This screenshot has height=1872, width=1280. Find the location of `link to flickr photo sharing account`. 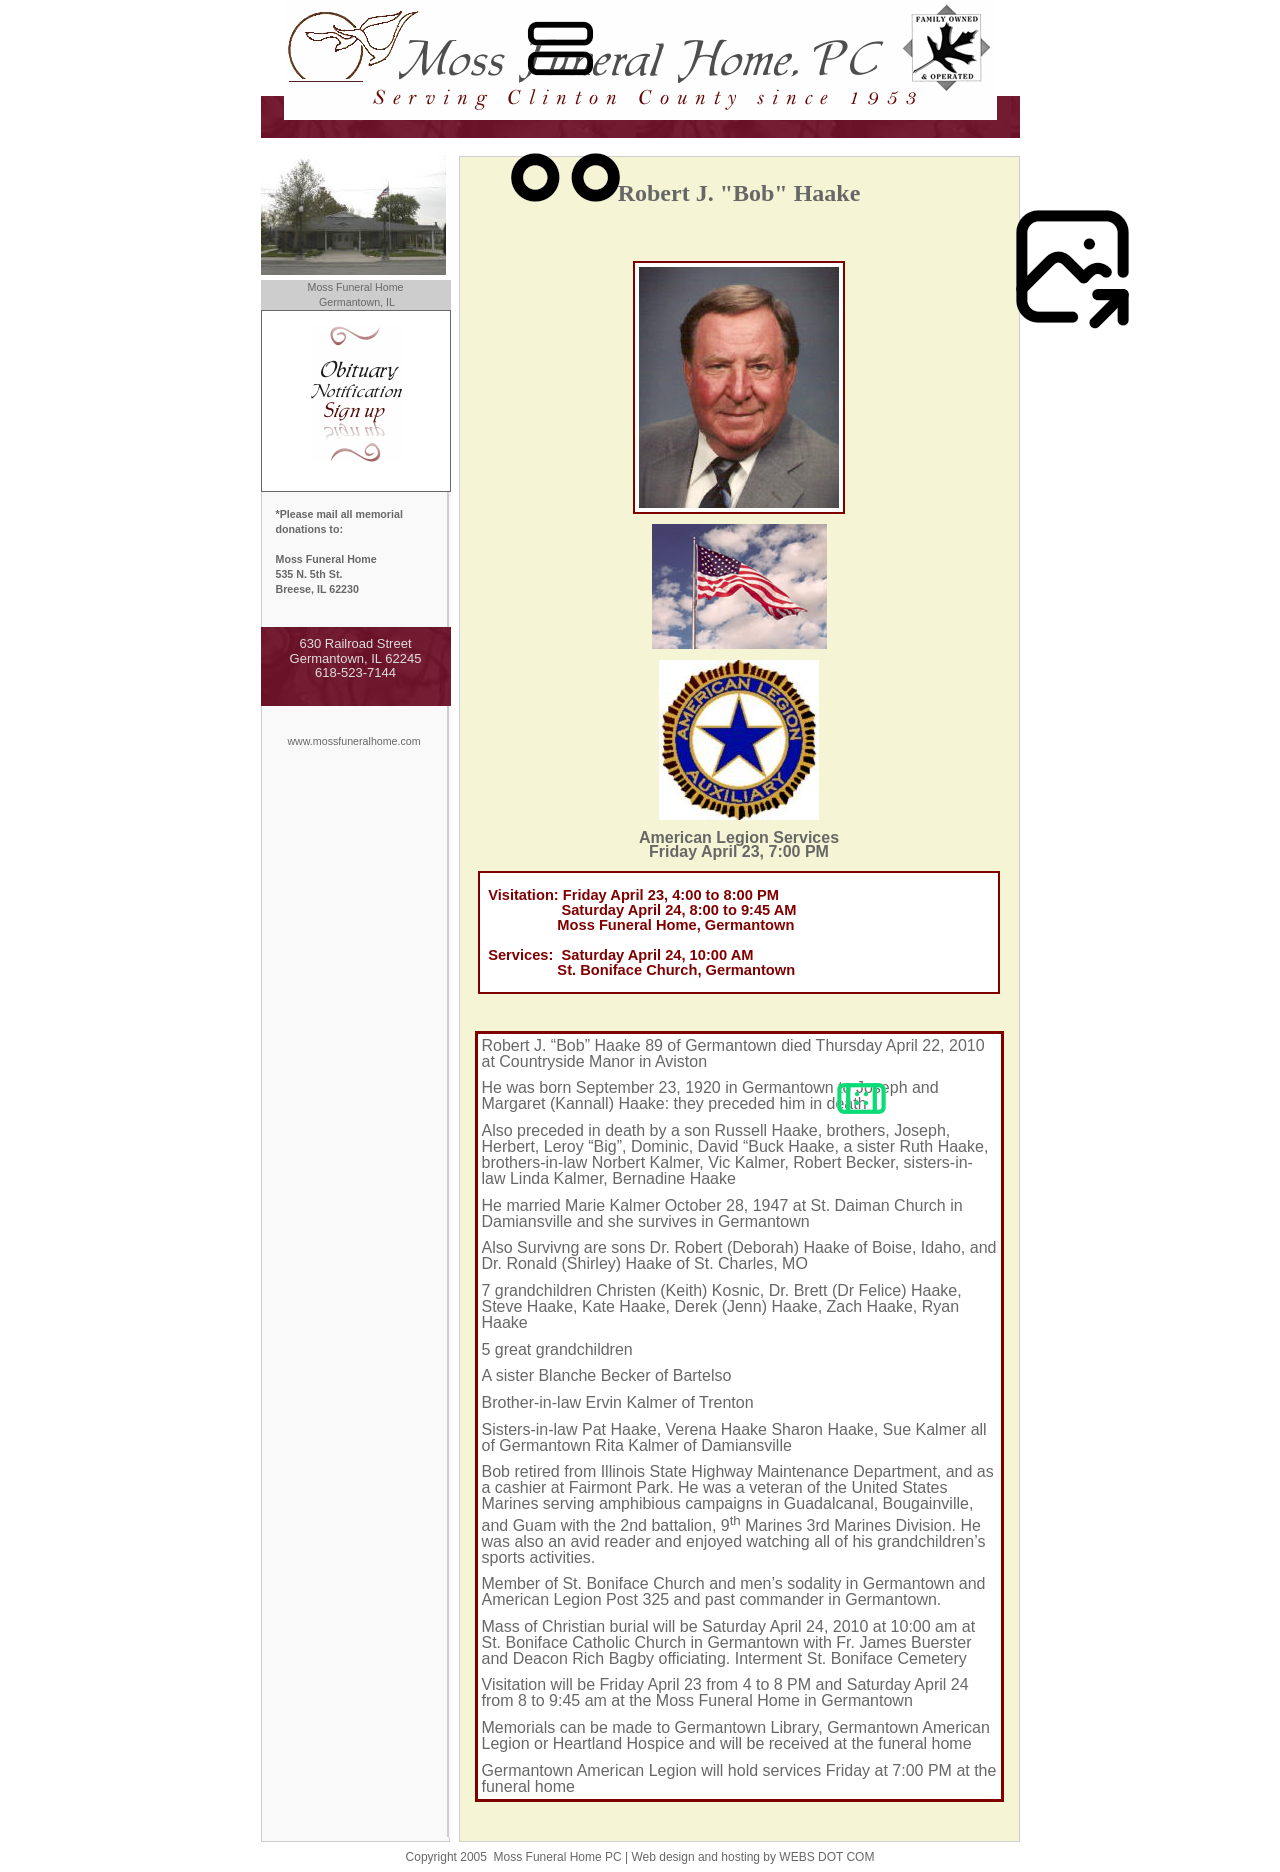

link to flickr photo sharing account is located at coordinates (565, 177).